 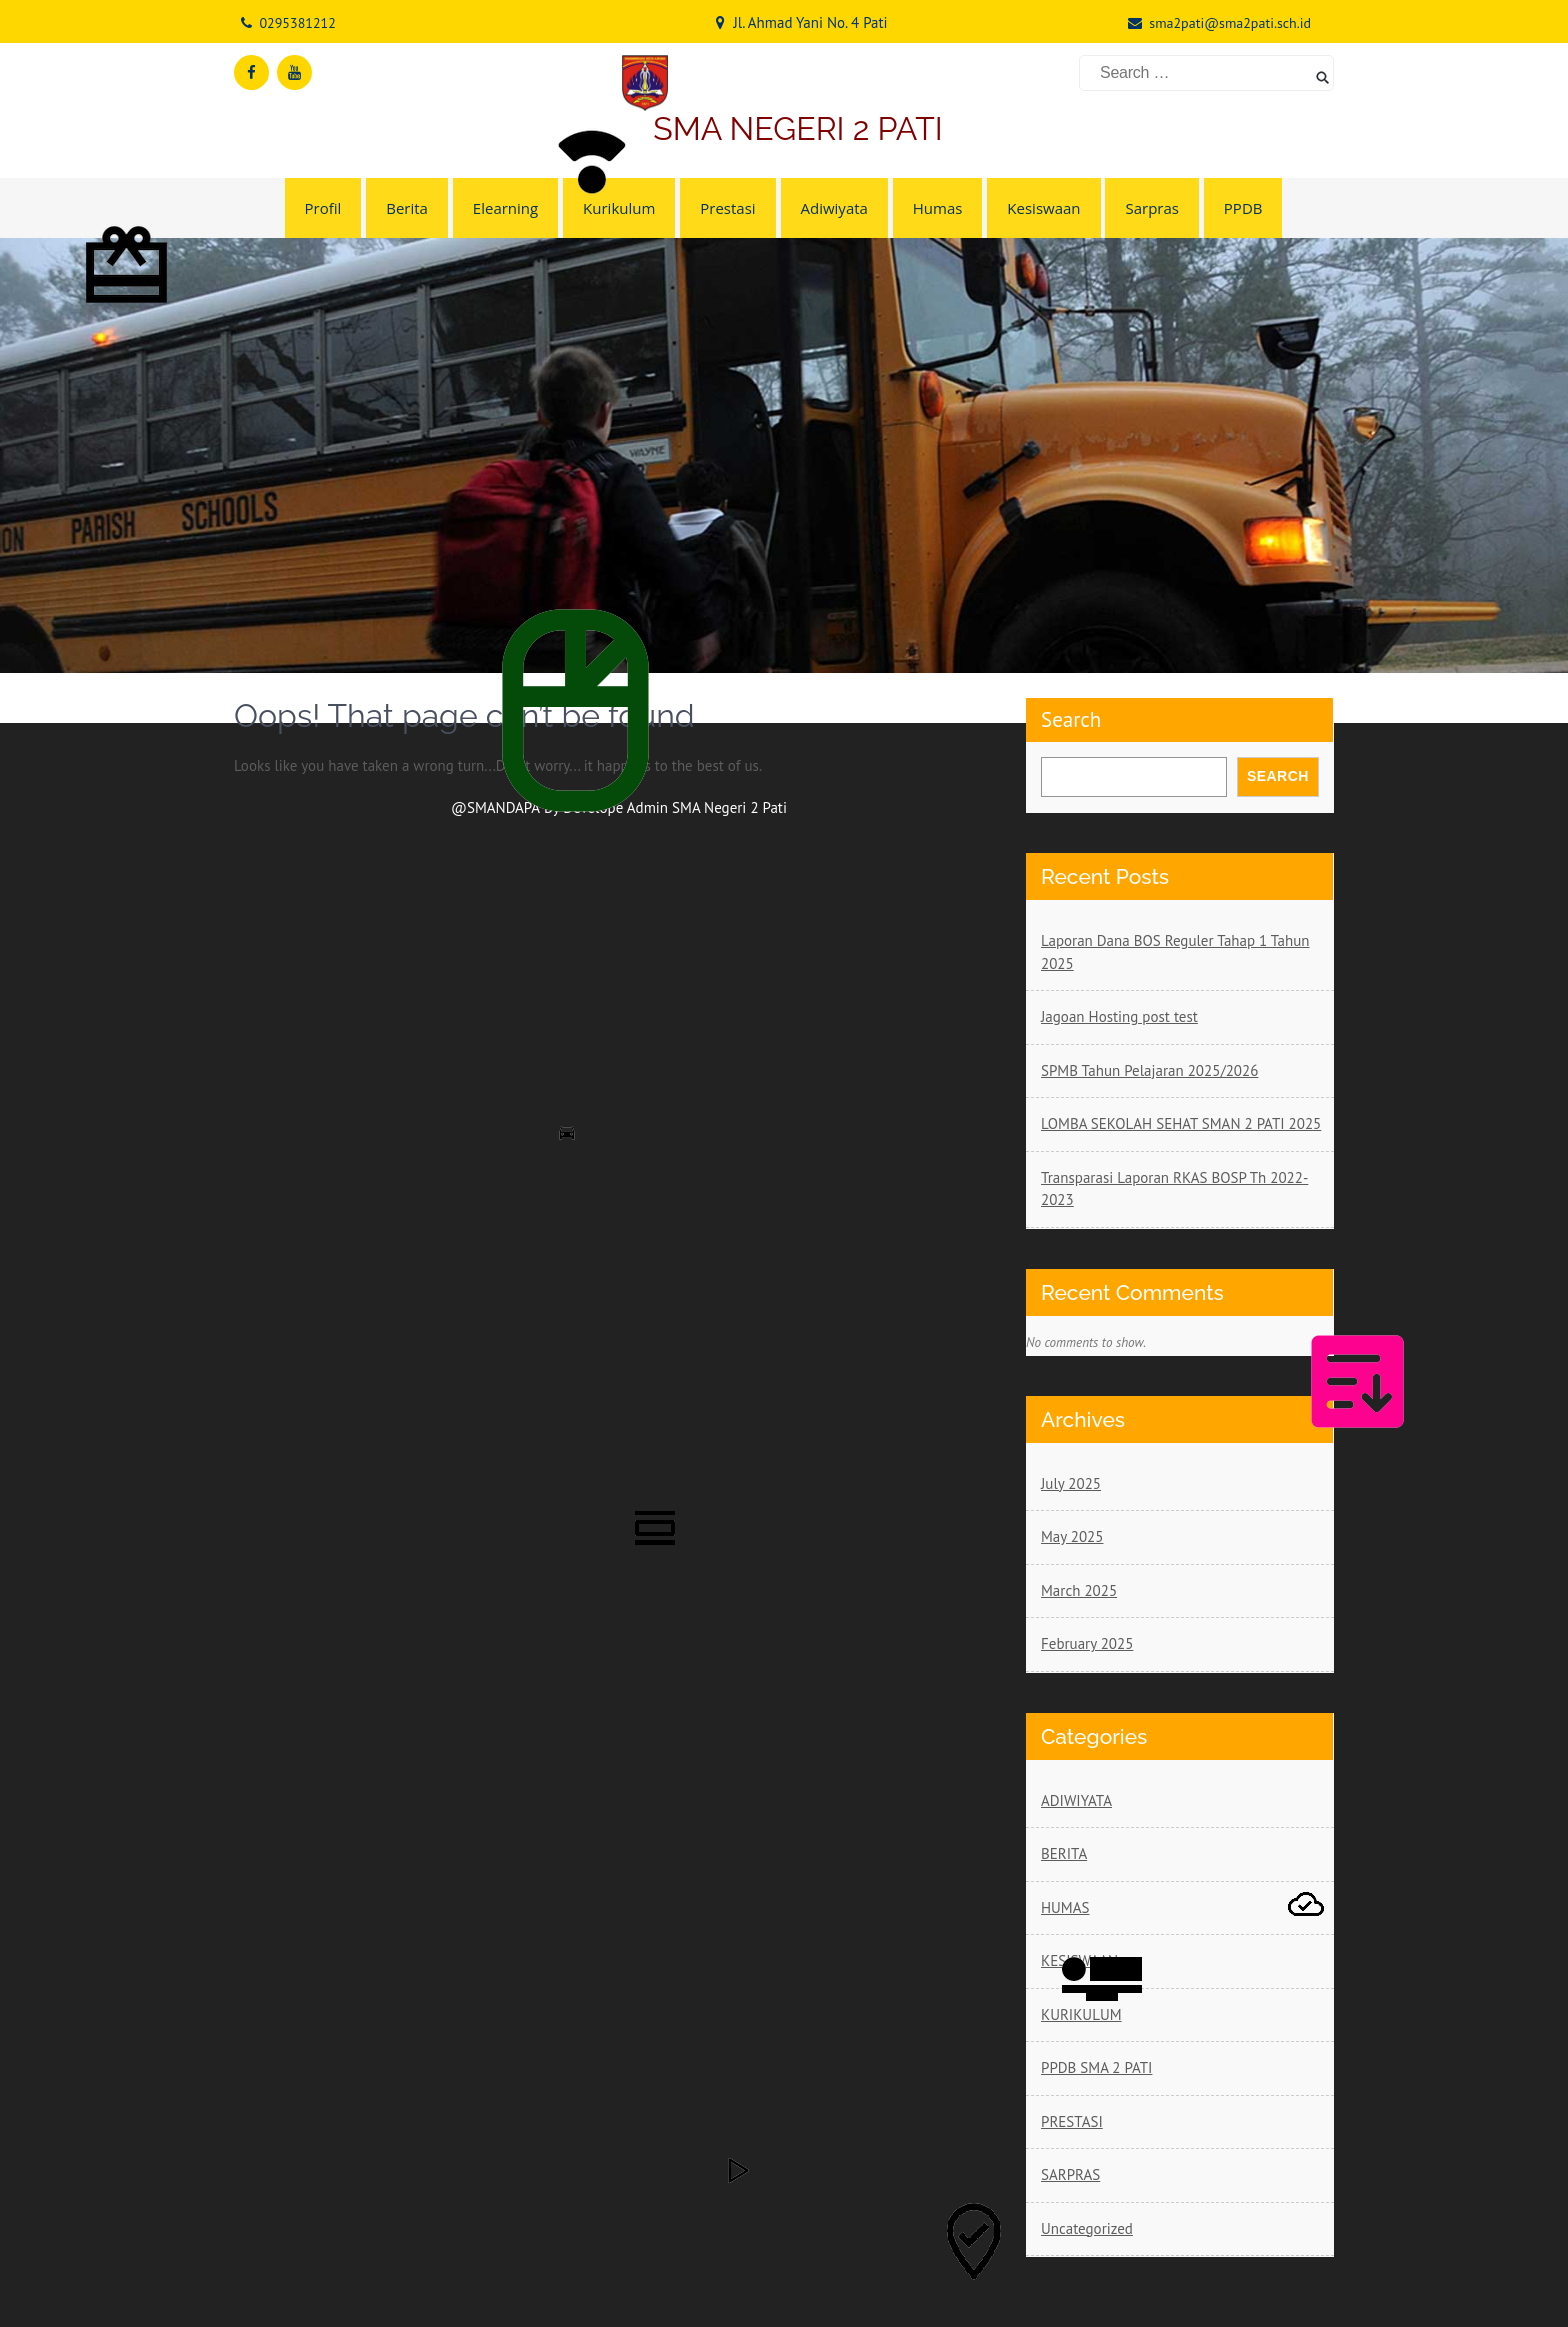 What do you see at coordinates (126, 266) in the screenshot?
I see `view or redeem a gift card` at bounding box center [126, 266].